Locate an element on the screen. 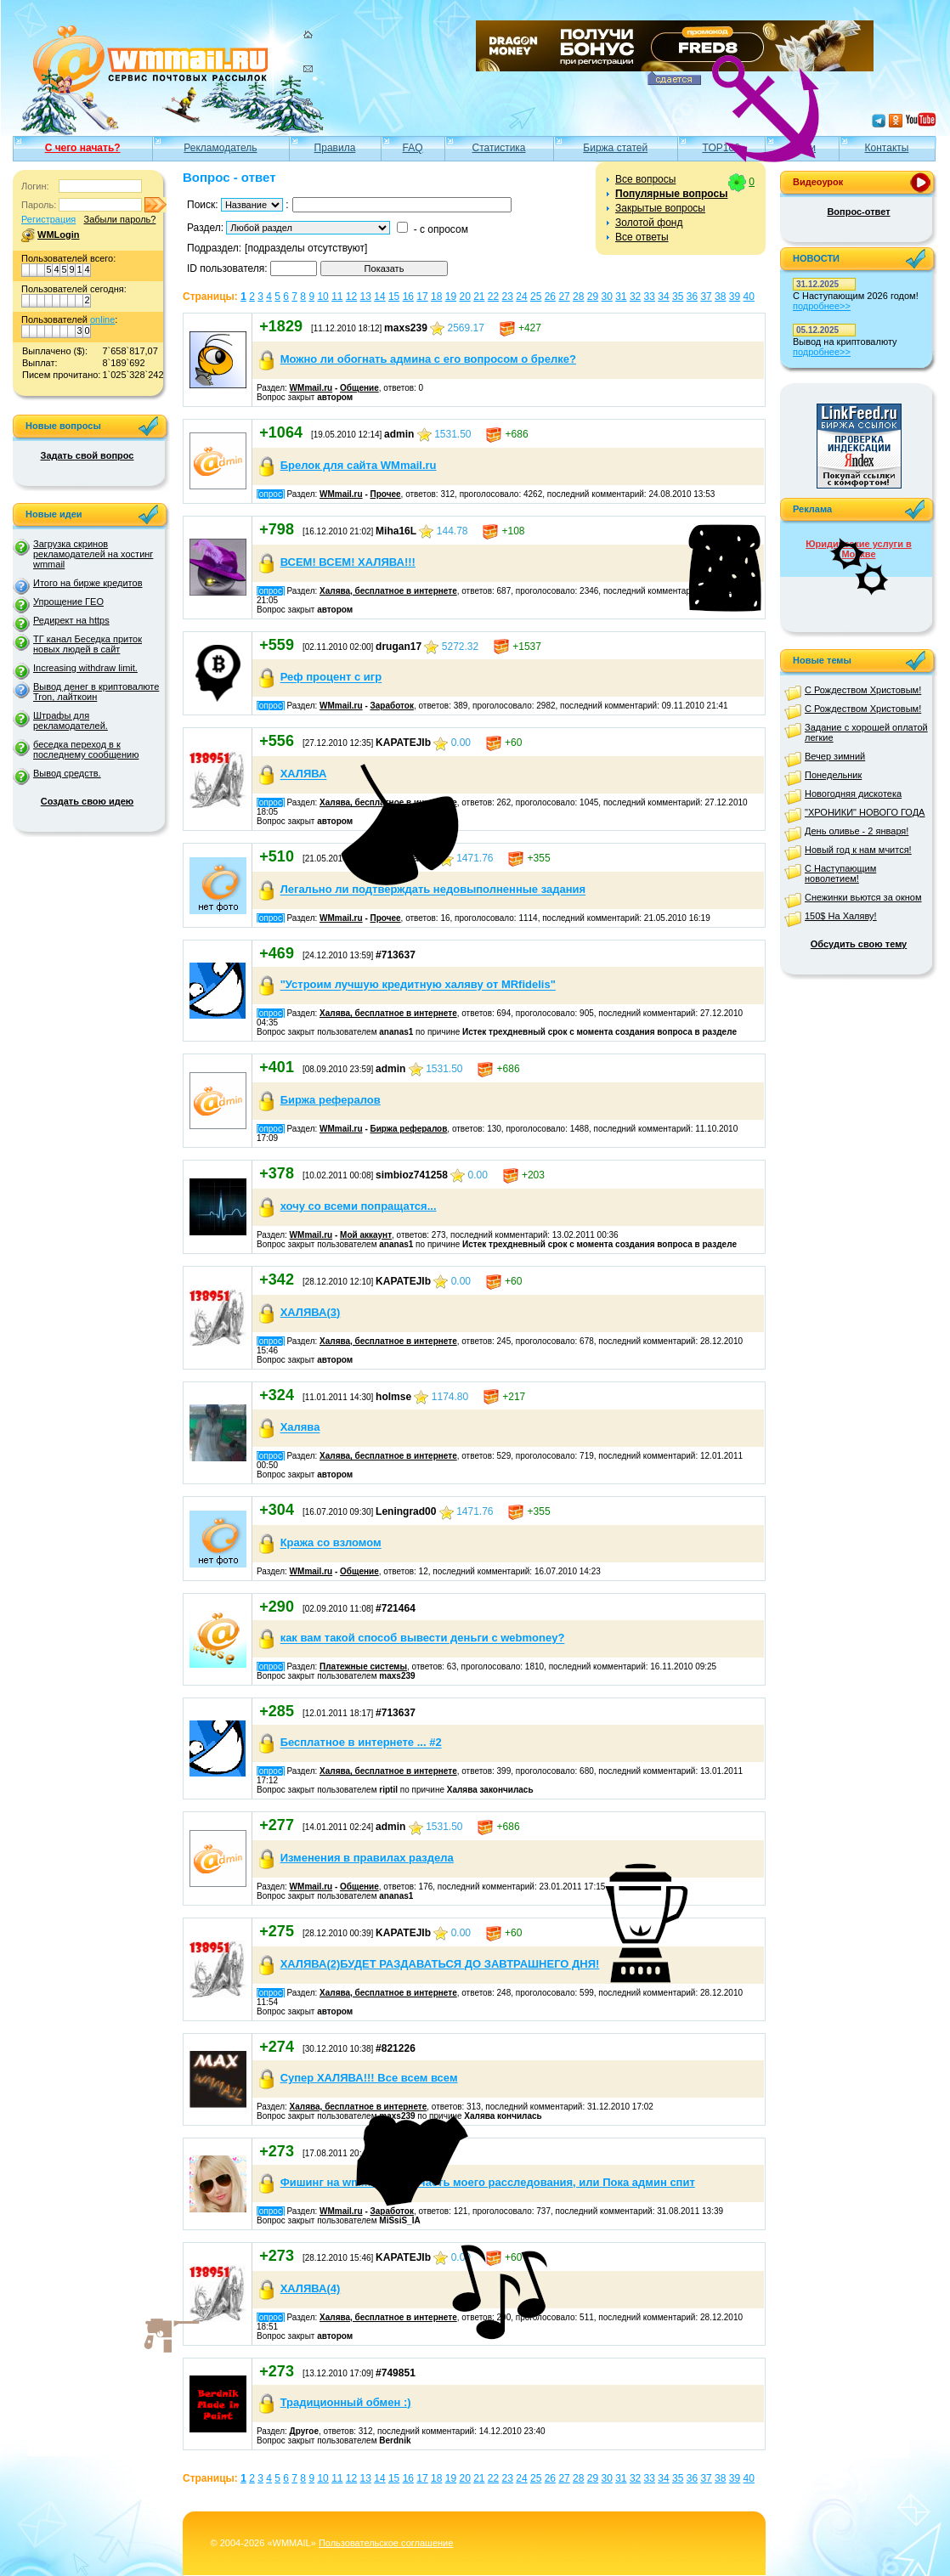 The image size is (950, 2576). indicates damage or hit points in a game is located at coordinates (858, 567).